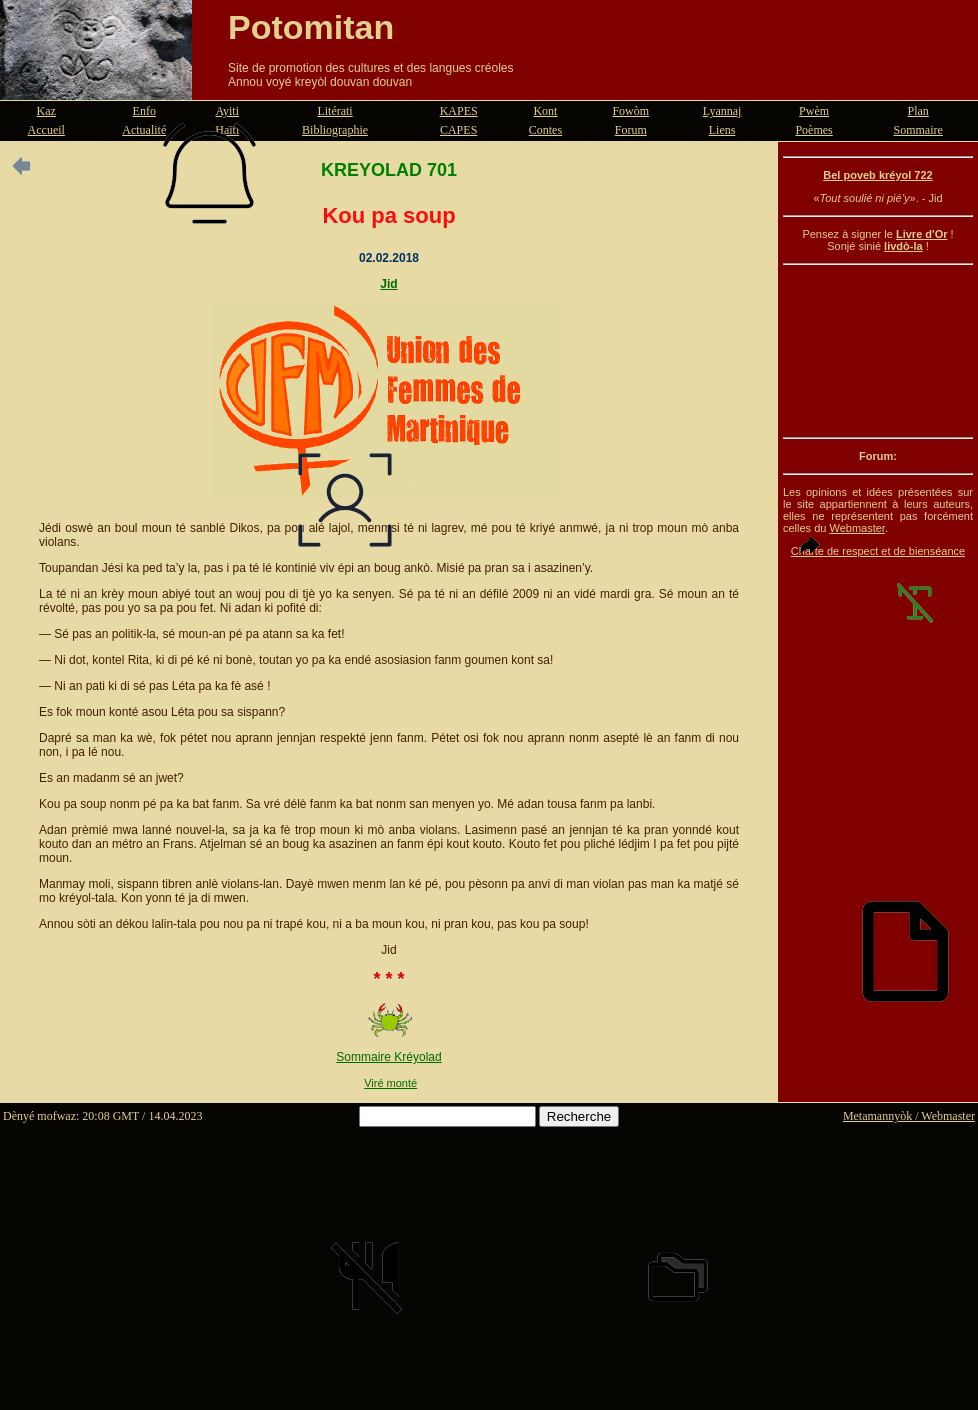 Image resolution: width=978 pixels, height=1410 pixels. Describe the element at coordinates (209, 175) in the screenshot. I see `active notifications or alerts` at that location.